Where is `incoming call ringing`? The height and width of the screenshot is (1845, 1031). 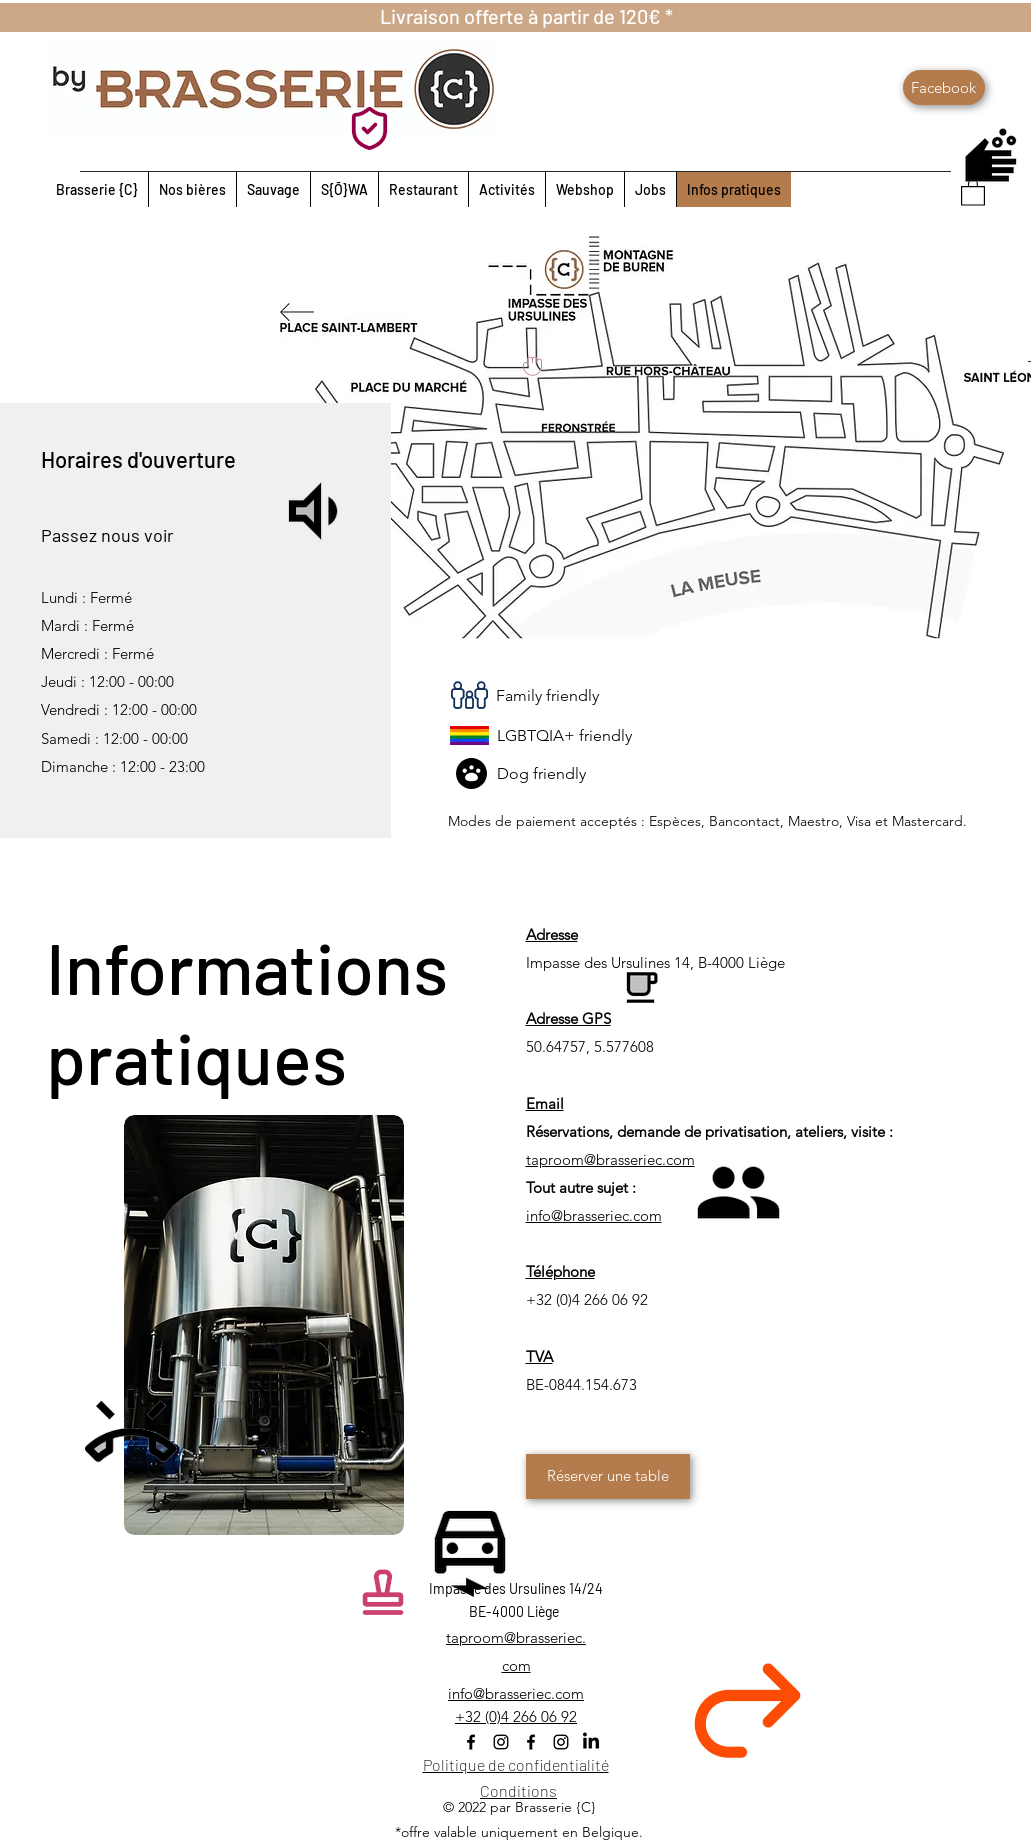
incoming call ringing is located at coordinates (131, 1428).